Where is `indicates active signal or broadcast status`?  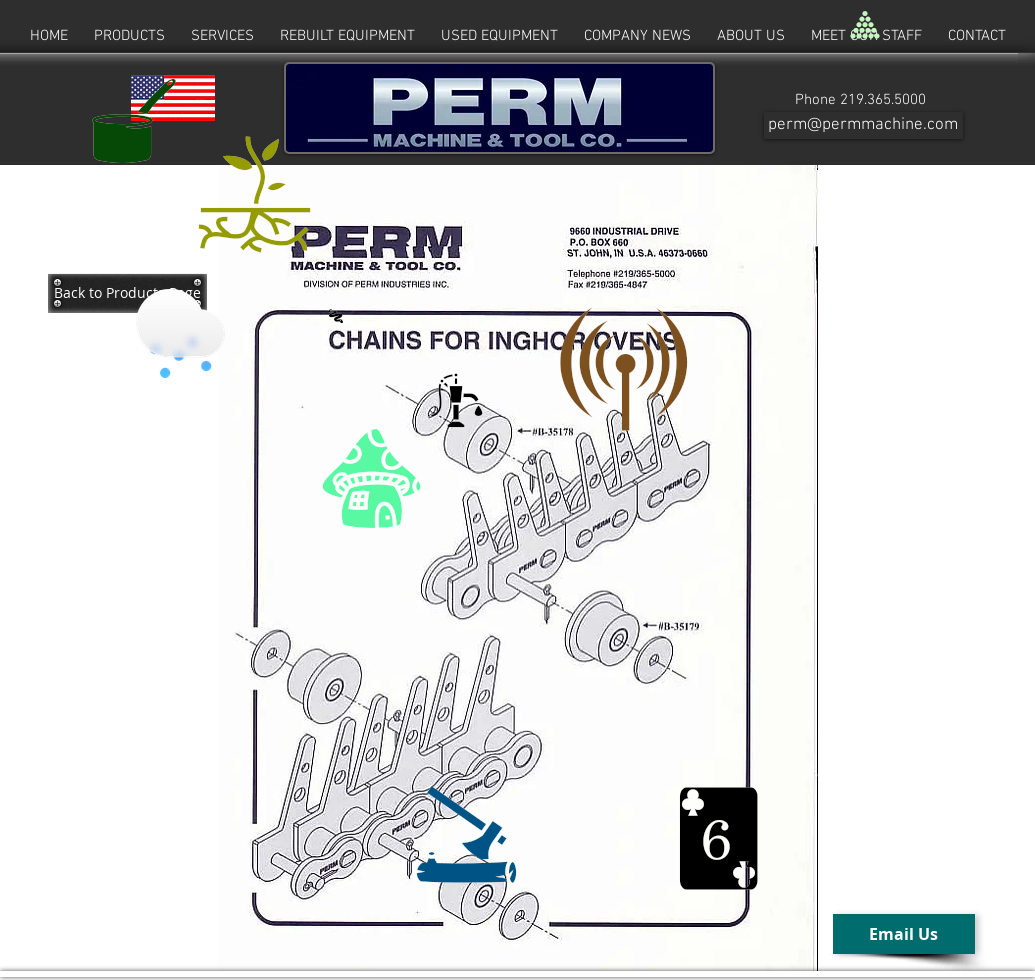 indicates active signal or broadcast status is located at coordinates (624, 366).